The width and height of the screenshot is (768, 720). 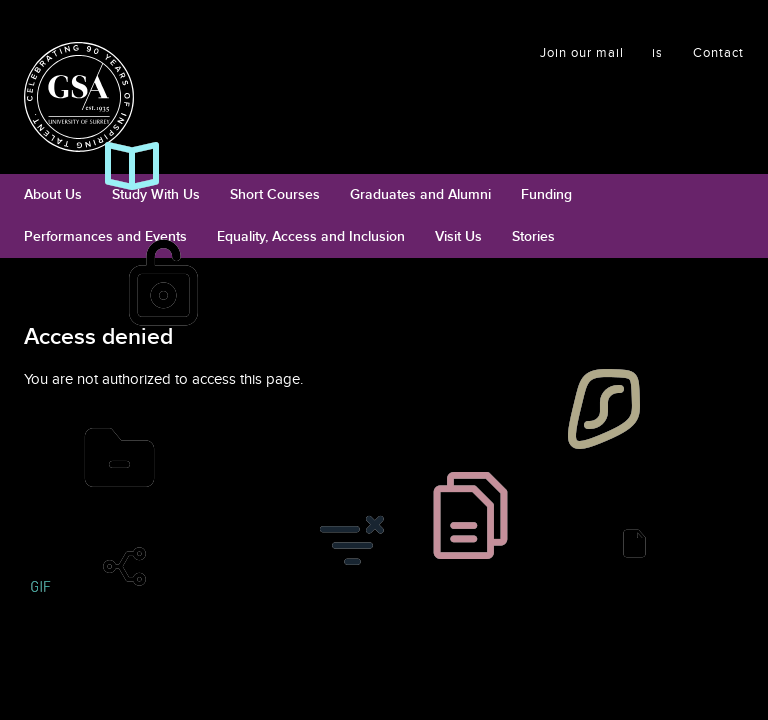 I want to click on open reading mode or e-book reader, so click(x=132, y=166).